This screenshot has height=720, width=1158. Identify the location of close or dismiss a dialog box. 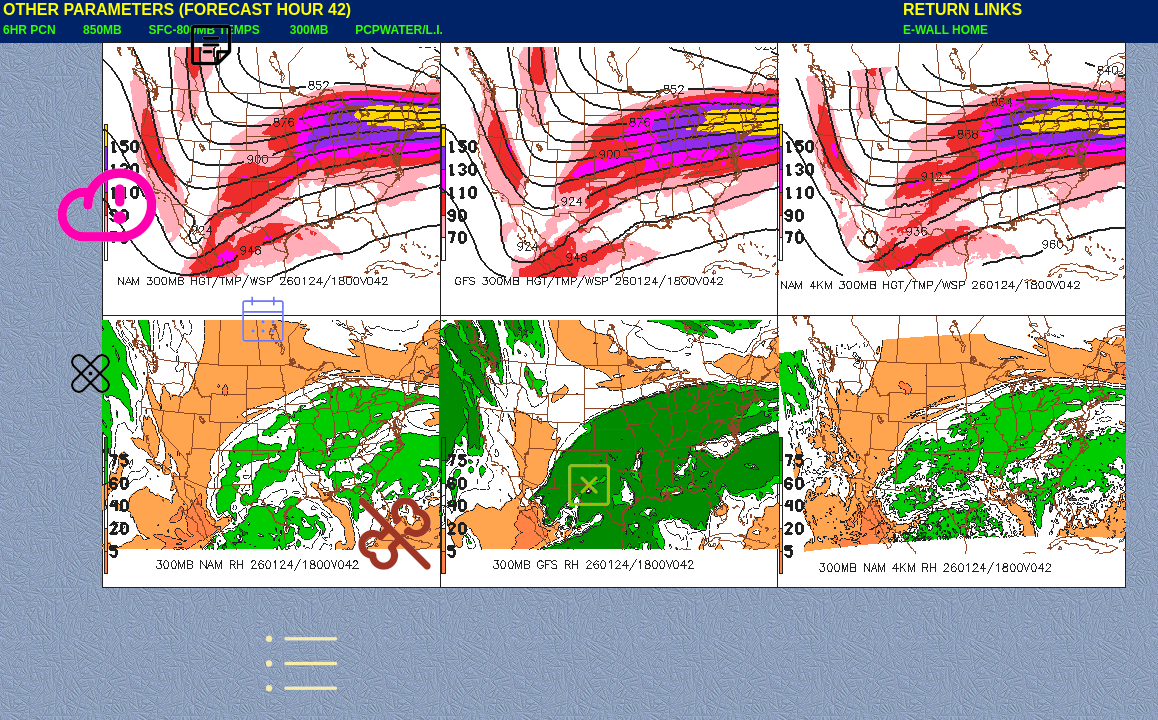
(589, 485).